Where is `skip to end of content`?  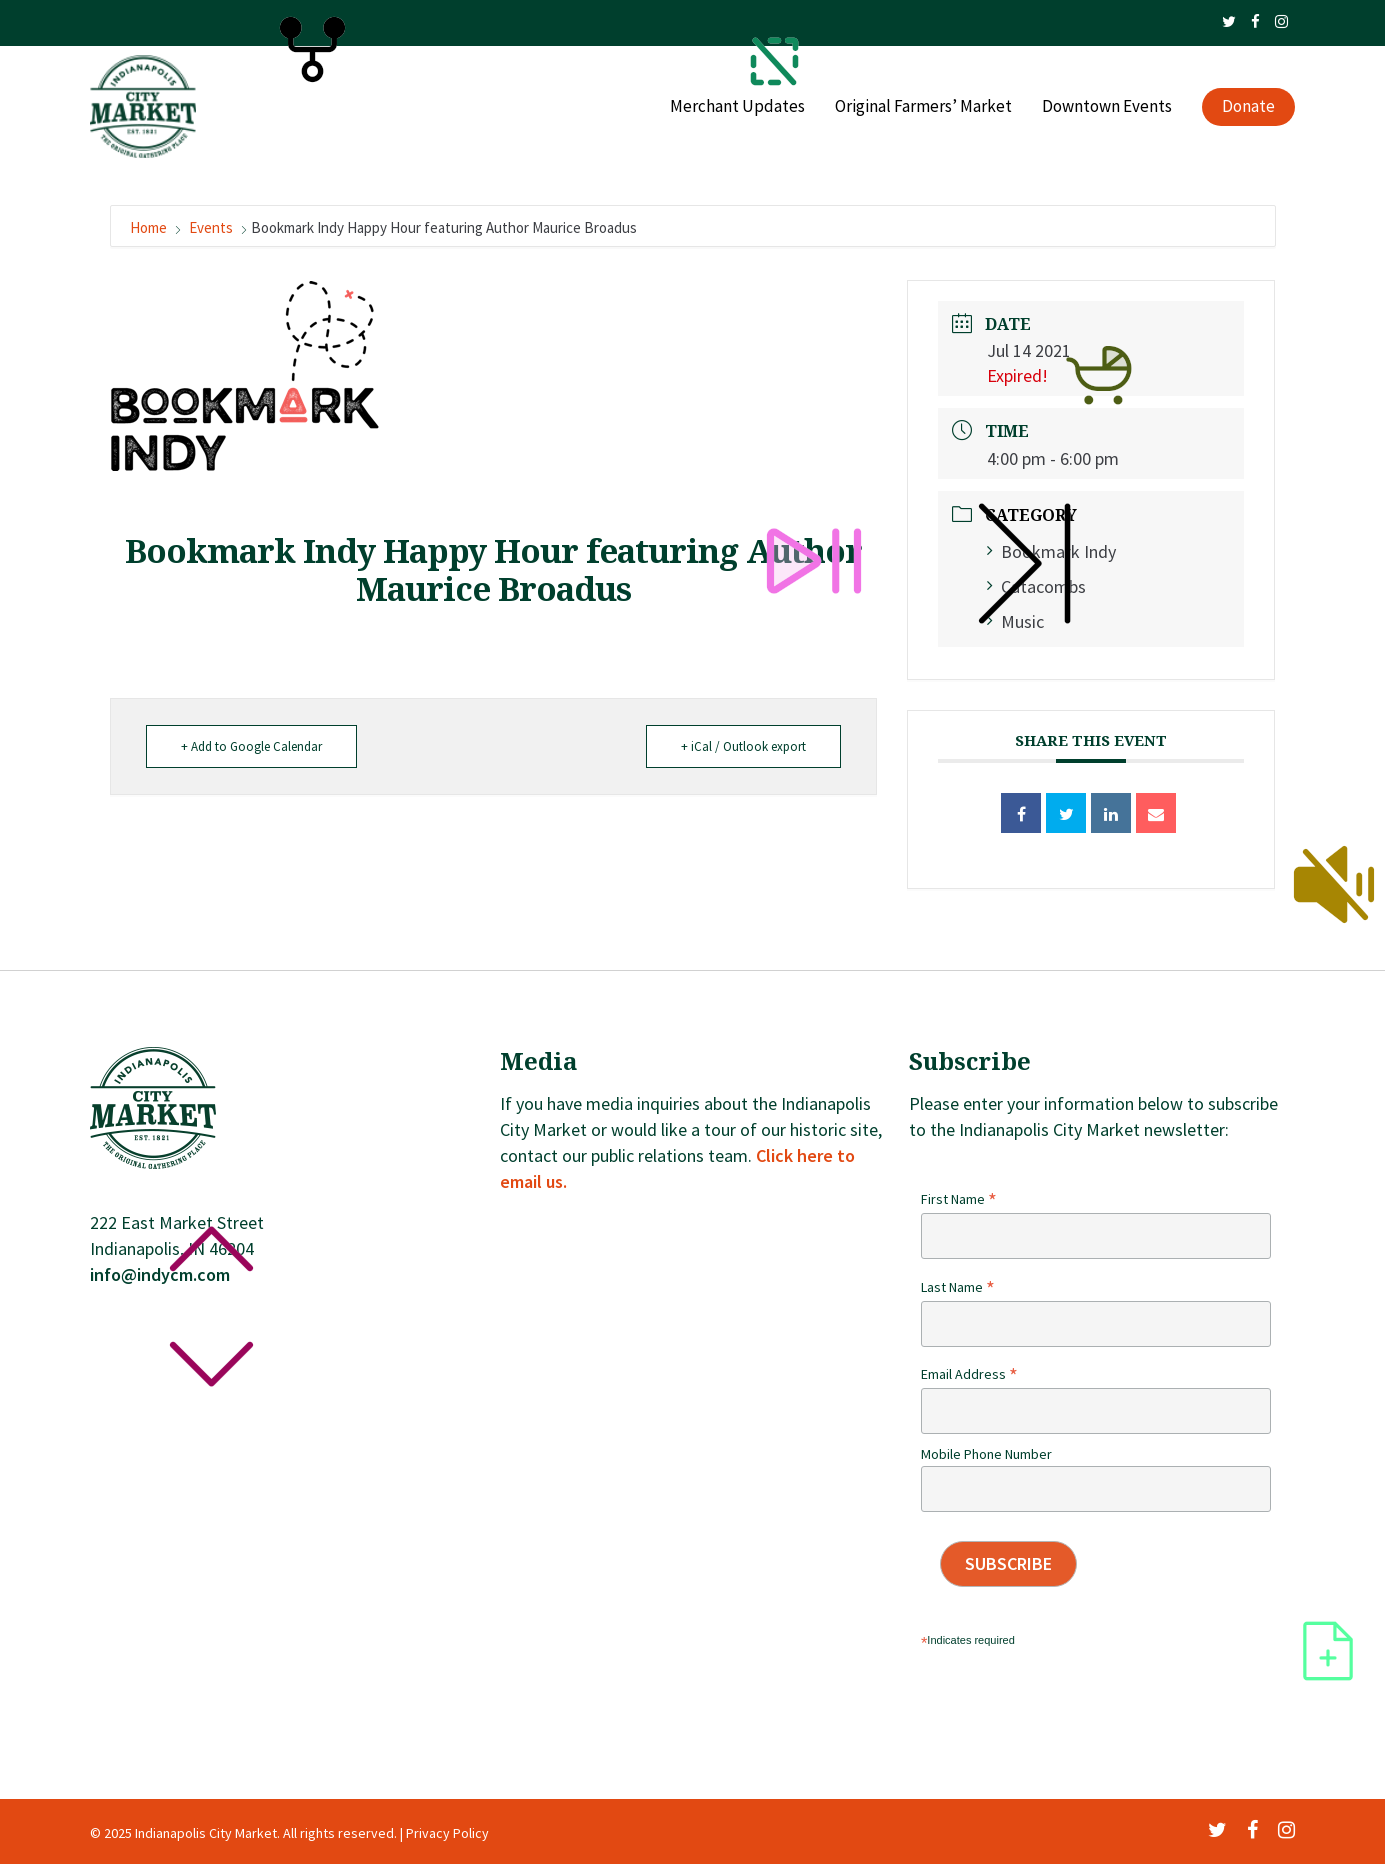
skip to end of content is located at coordinates (1027, 563).